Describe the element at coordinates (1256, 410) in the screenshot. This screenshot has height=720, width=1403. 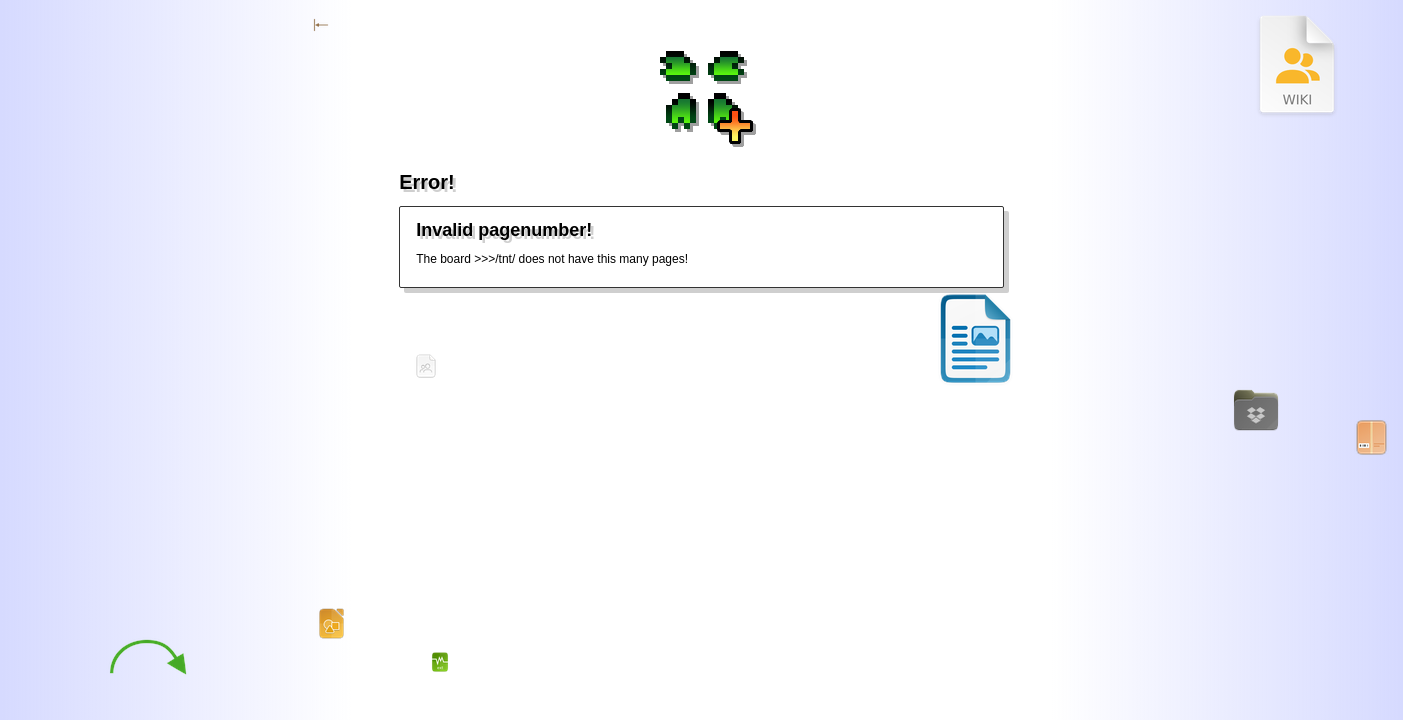
I see `open dropbox folder` at that location.